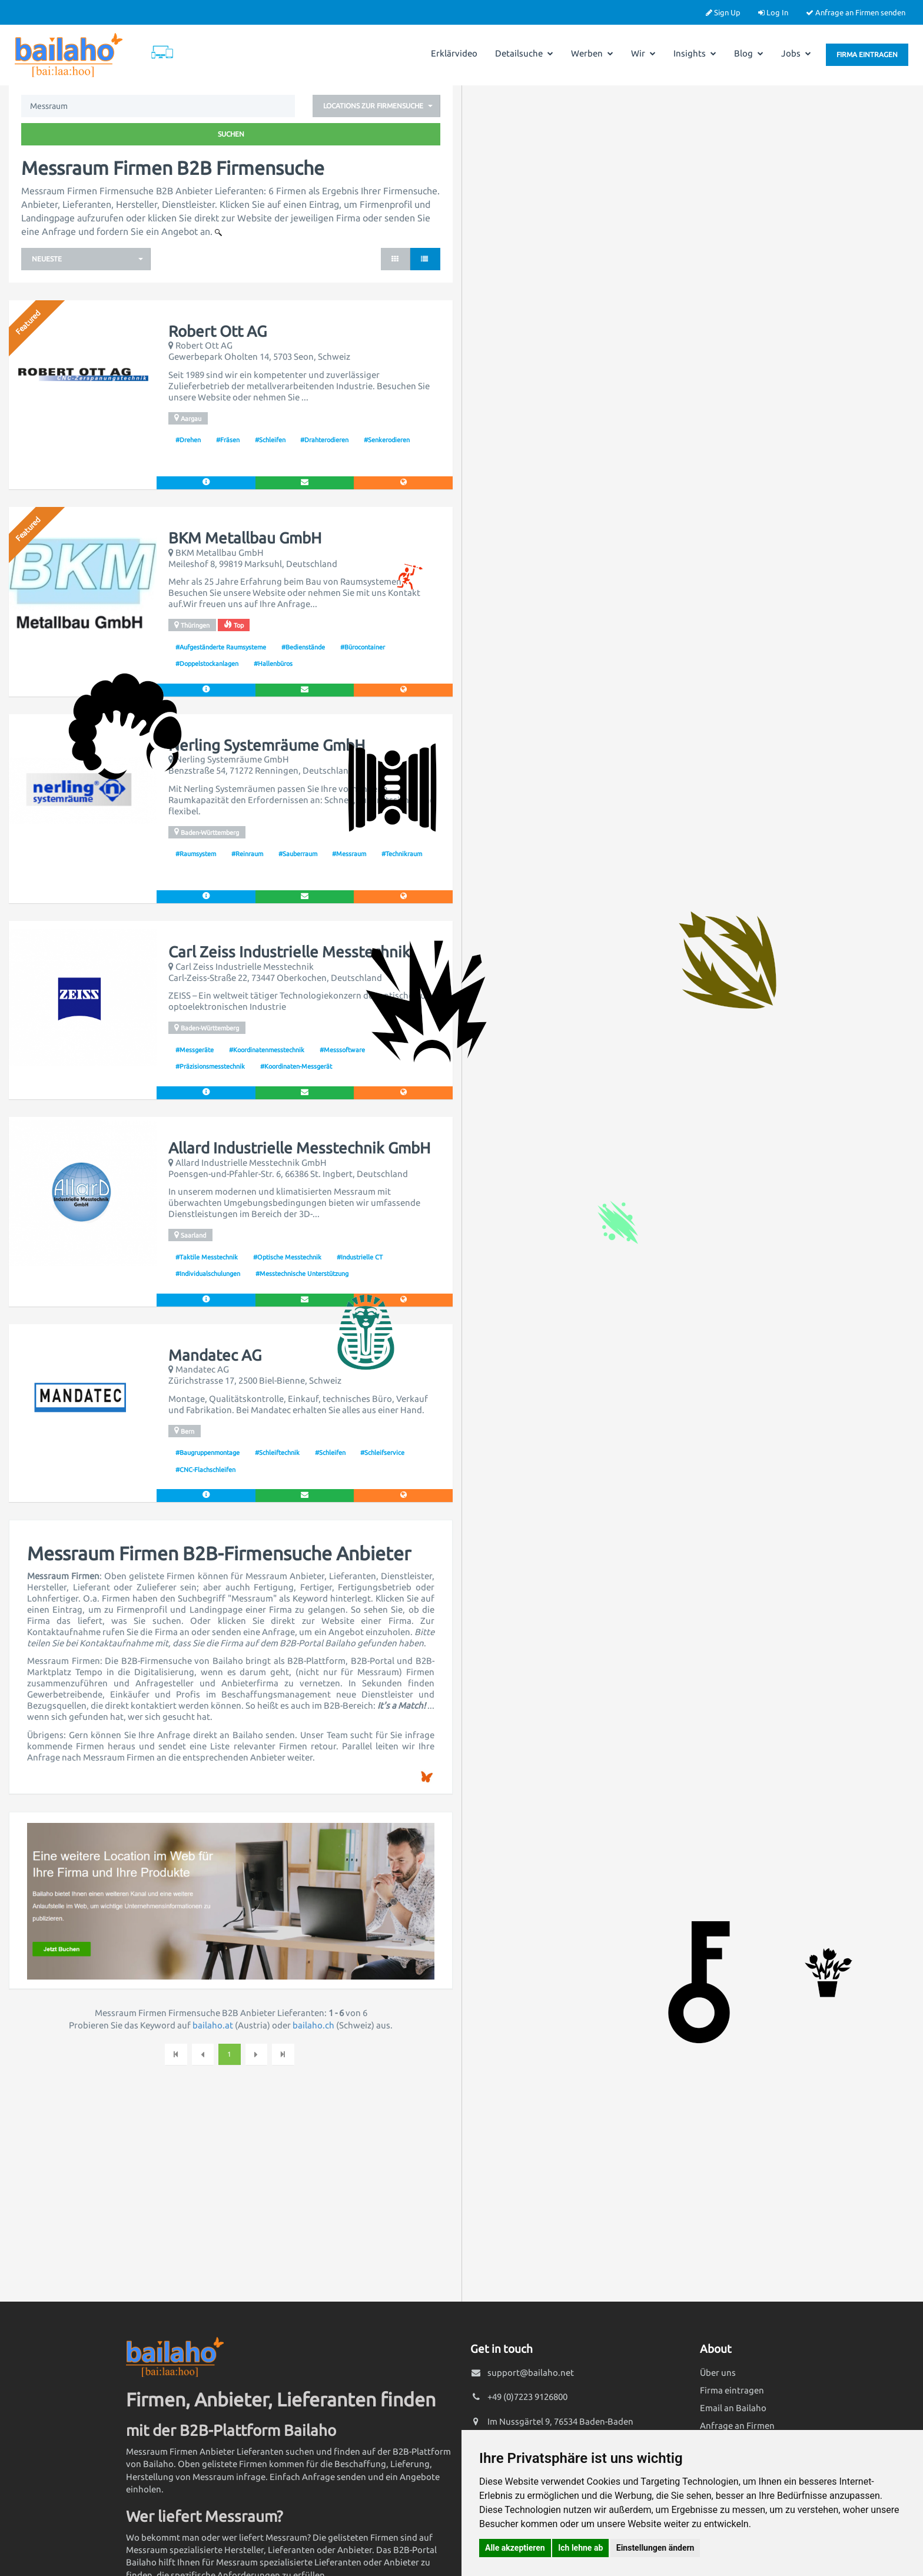  What do you see at coordinates (699, 1982) in the screenshot?
I see `unlock a feature or access restricted content` at bounding box center [699, 1982].